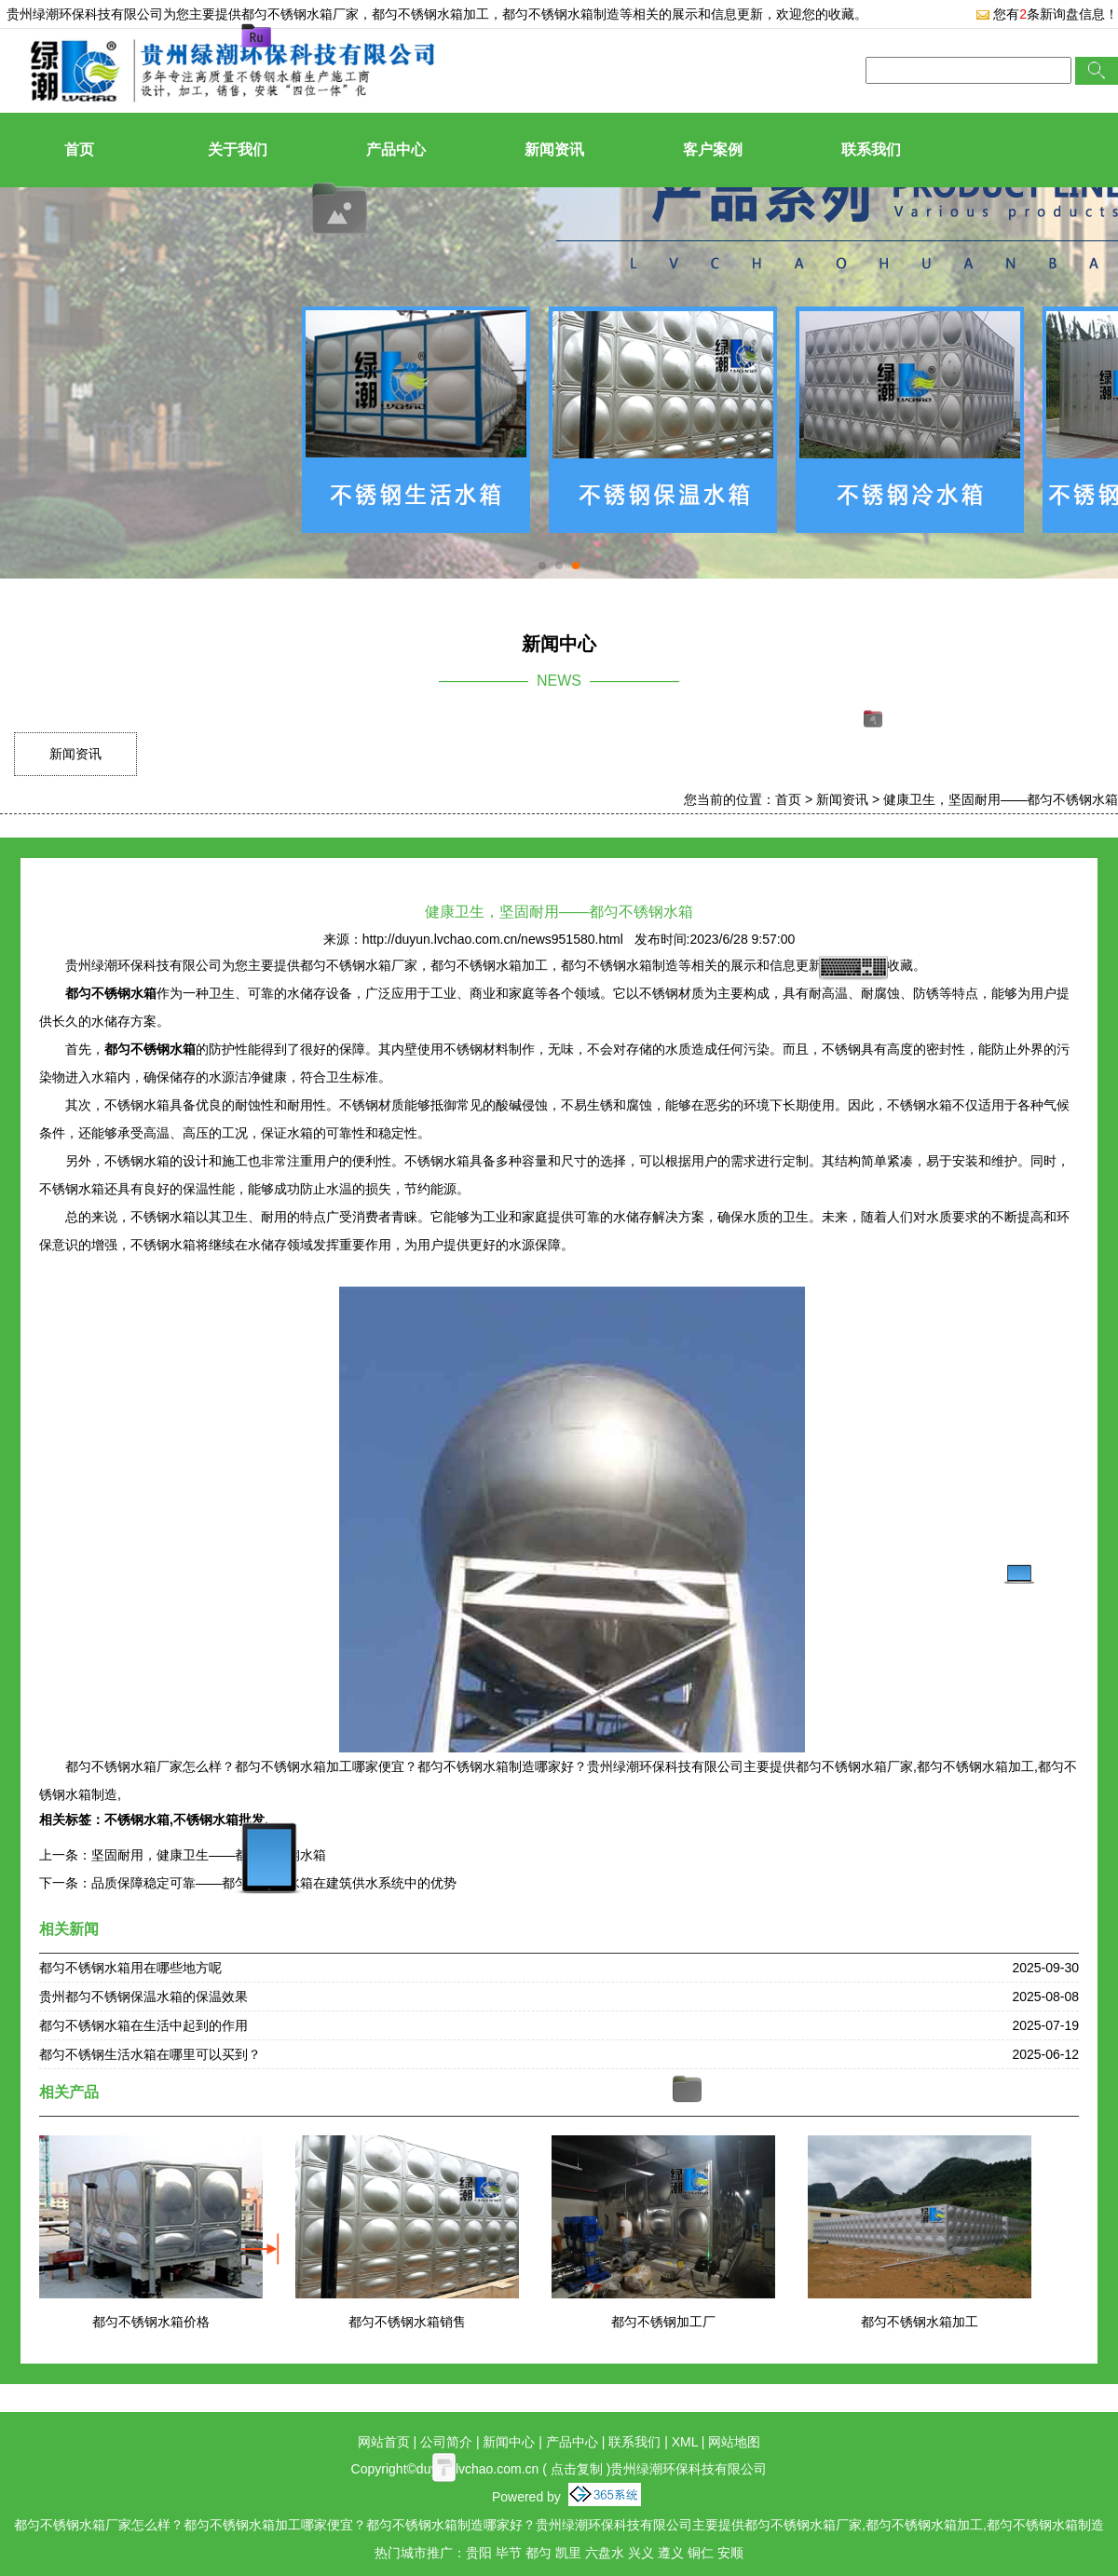 The width and height of the screenshot is (1118, 2576). What do you see at coordinates (1019, 1572) in the screenshot?
I see `represents this device in system settings or finder` at bounding box center [1019, 1572].